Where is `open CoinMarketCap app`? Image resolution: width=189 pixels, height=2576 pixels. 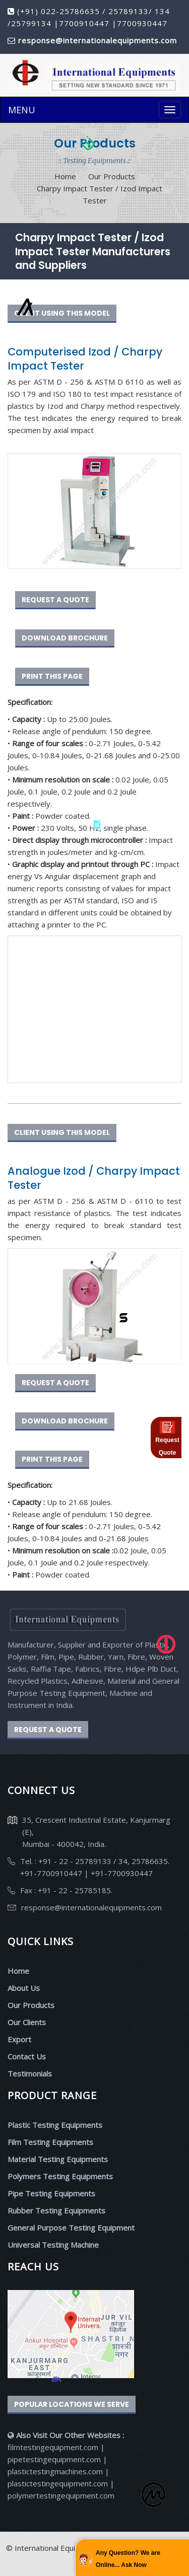 open CoinMarketCap app is located at coordinates (153, 2494).